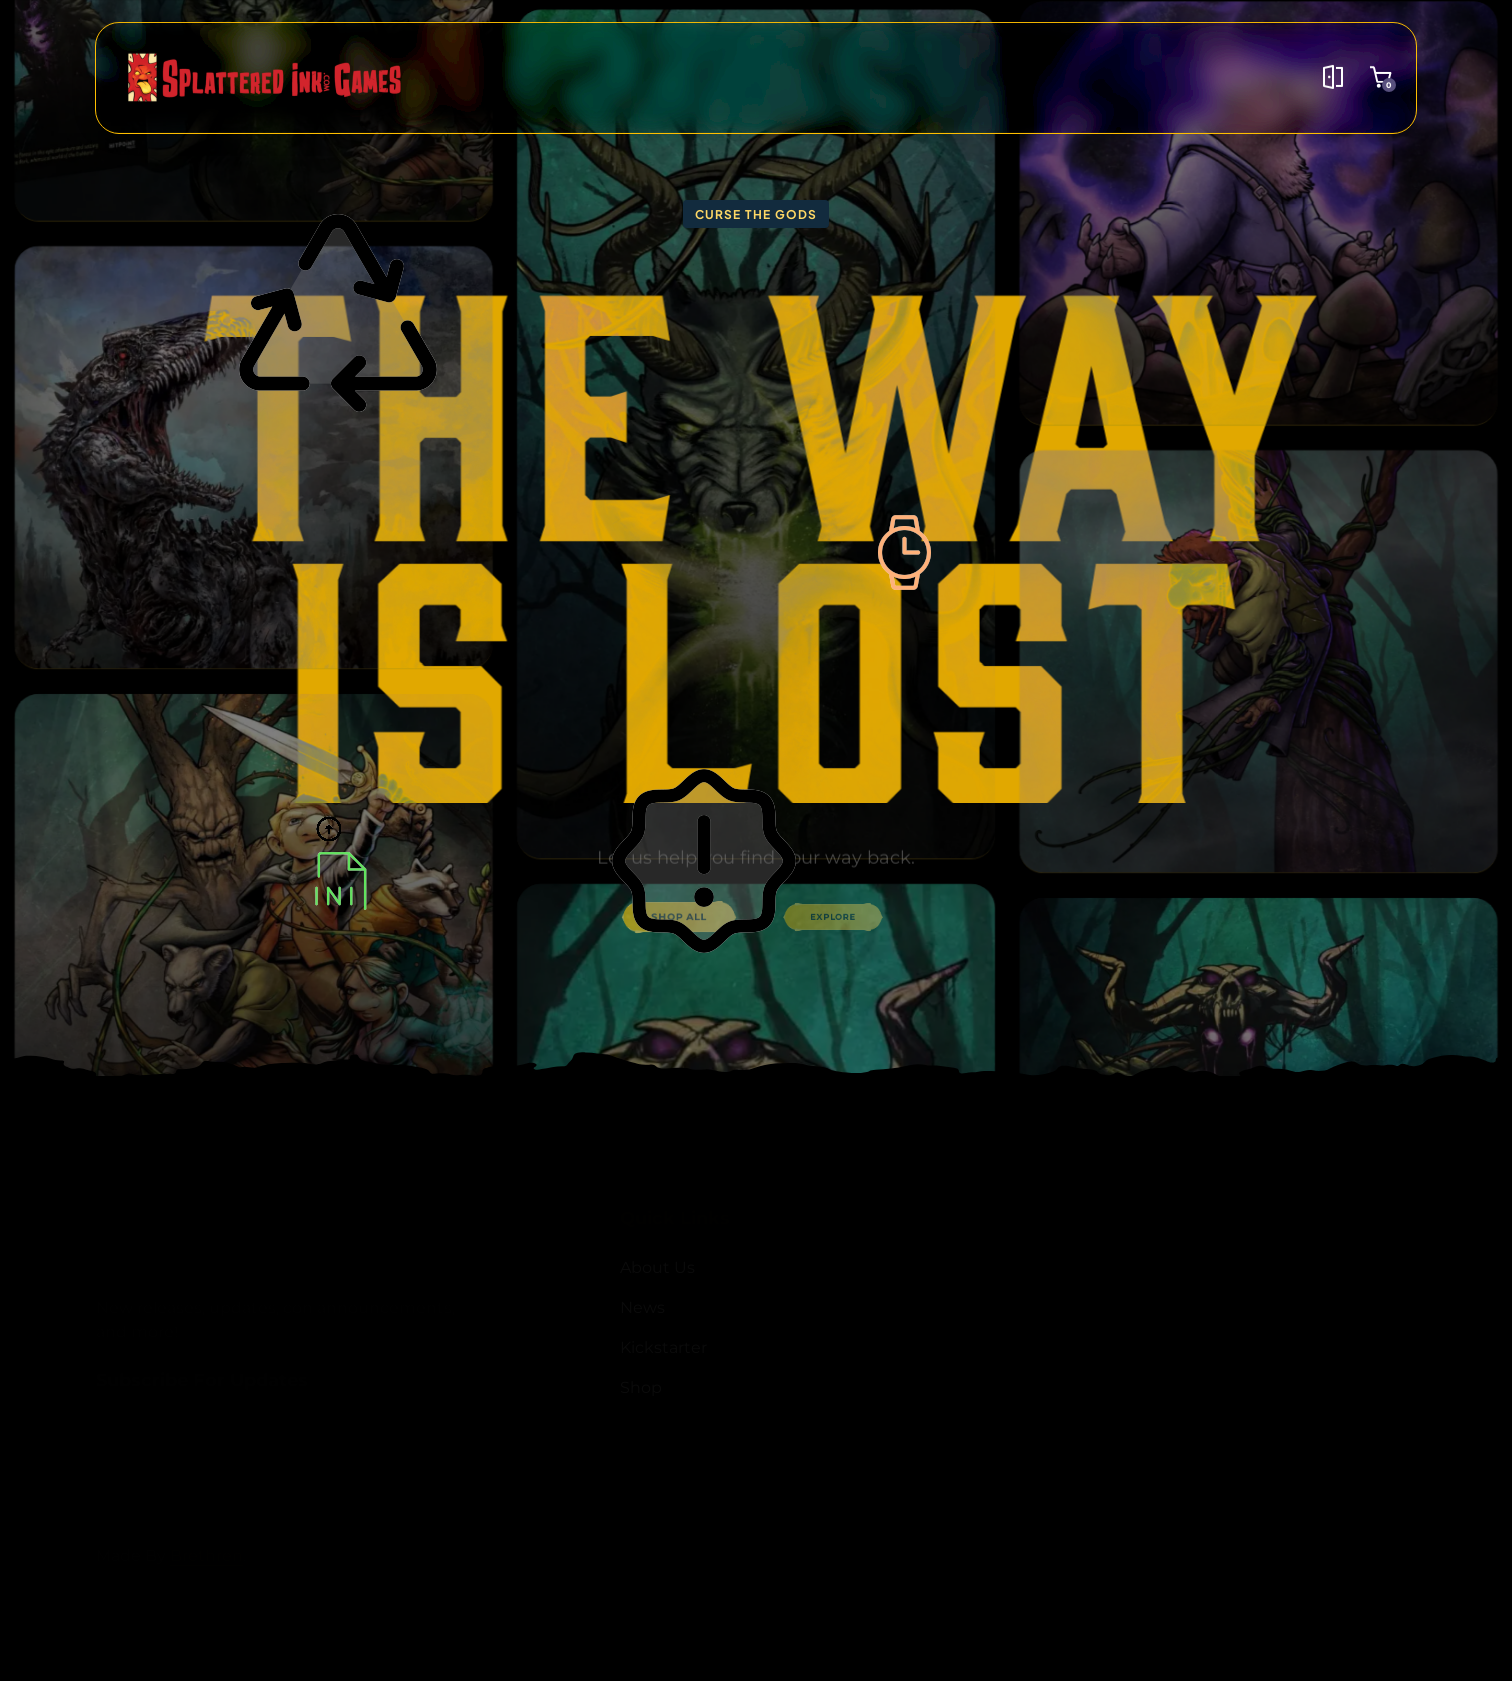 This screenshot has height=1681, width=1512. I want to click on indicates a warning or important notice, so click(704, 861).